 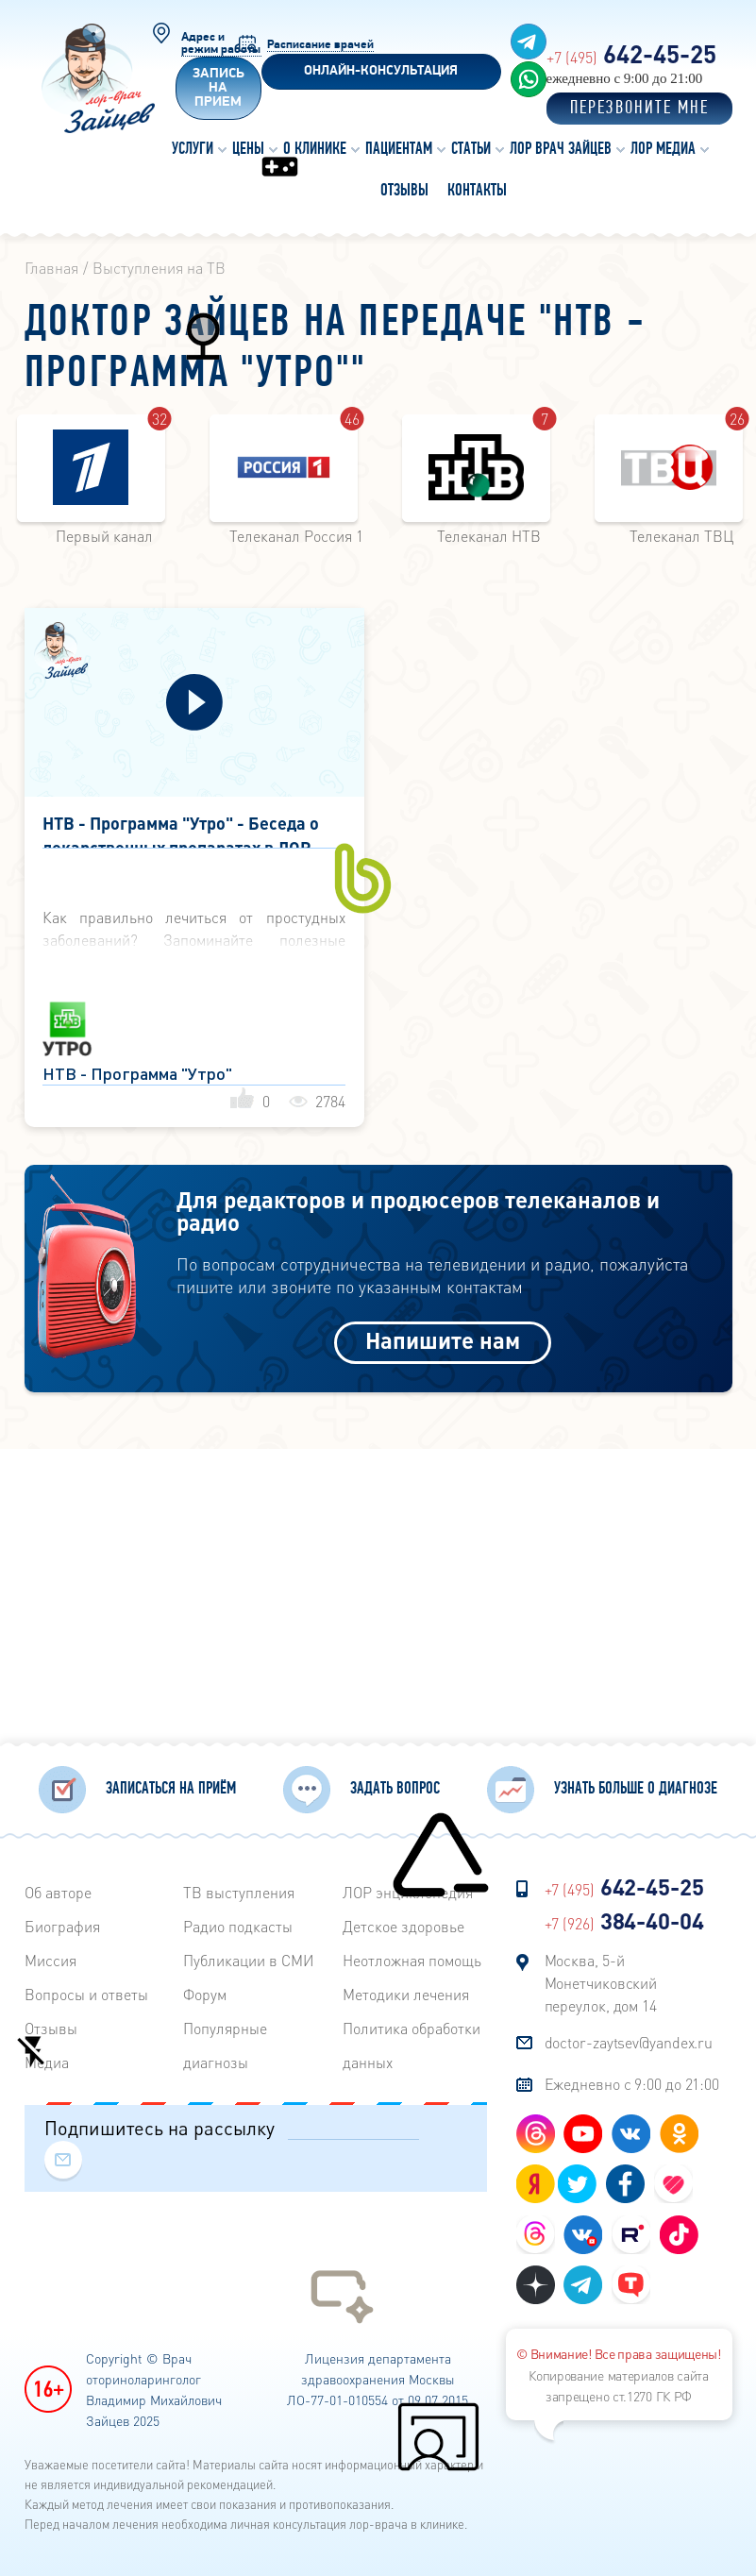 What do you see at coordinates (279, 166) in the screenshot?
I see `access games or gaming features` at bounding box center [279, 166].